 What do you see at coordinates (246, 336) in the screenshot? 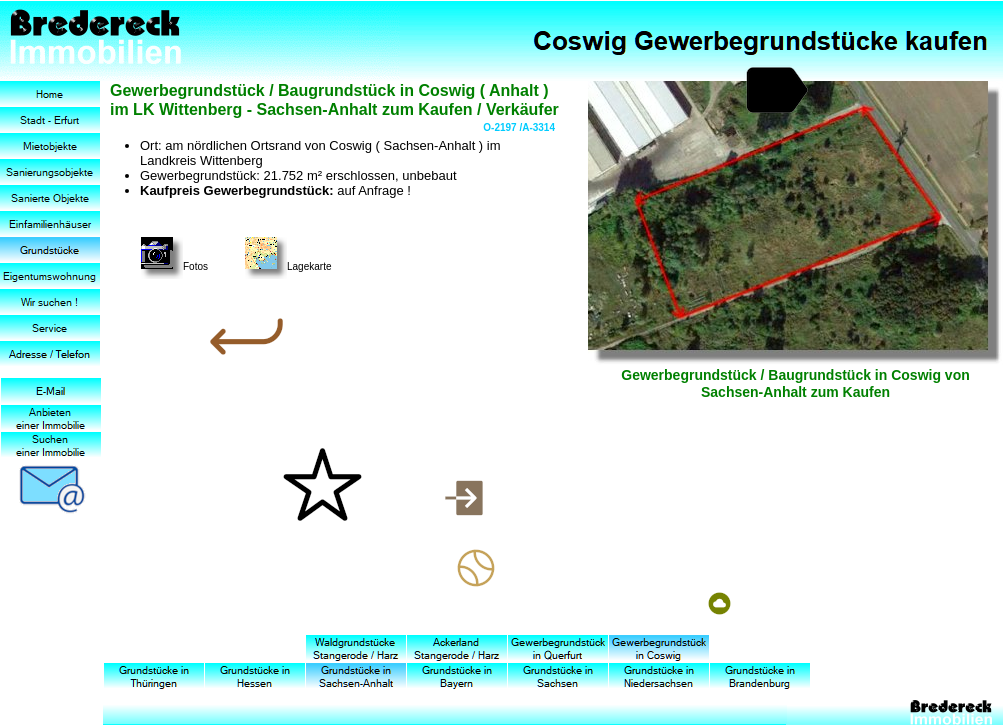
I see `return to previous screen or step` at bounding box center [246, 336].